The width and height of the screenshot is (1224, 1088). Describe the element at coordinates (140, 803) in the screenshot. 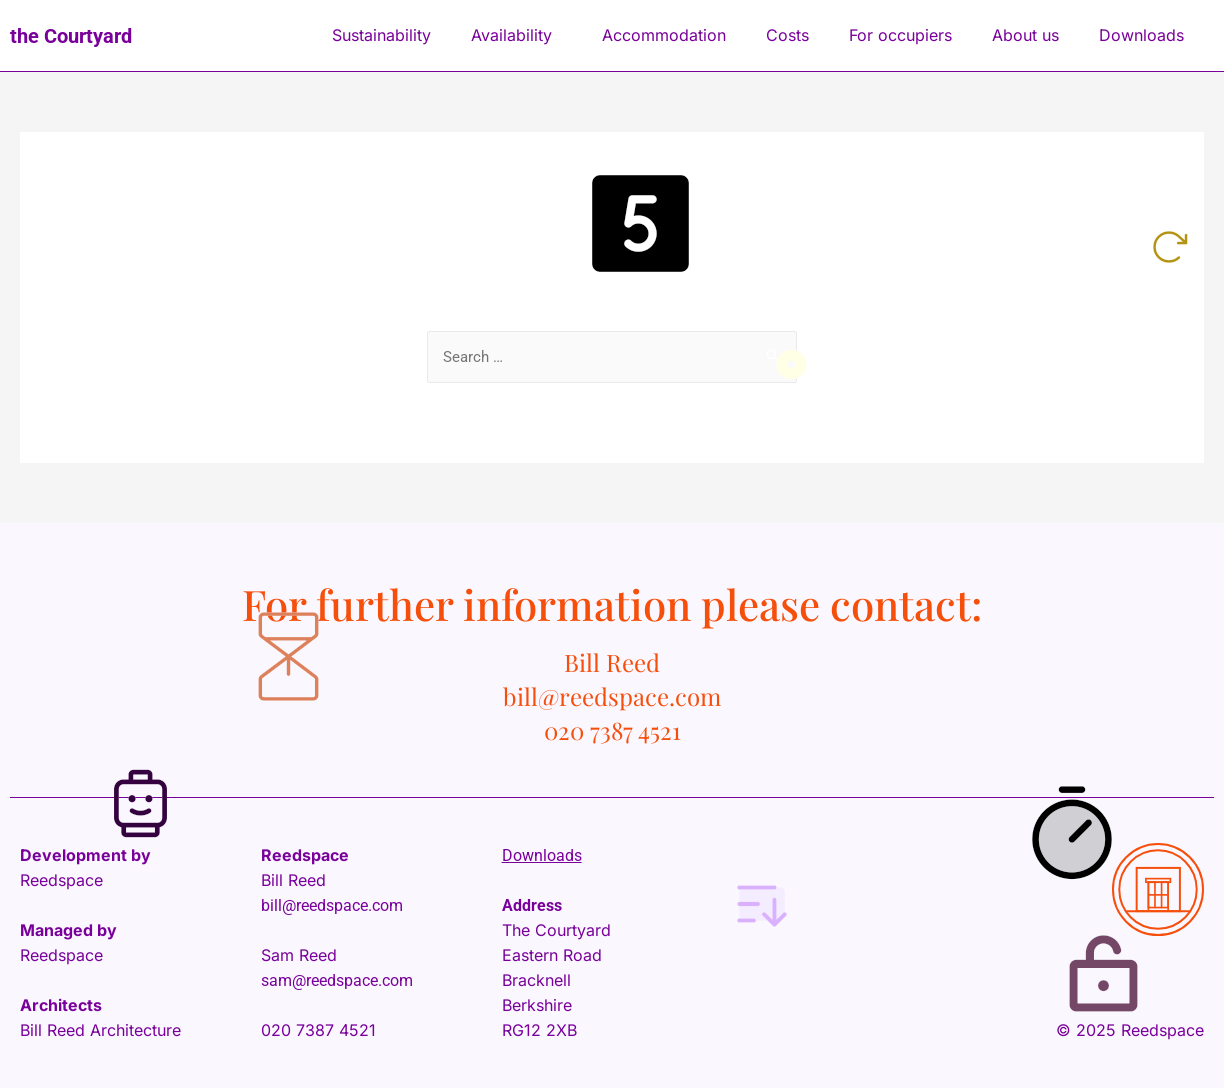

I see `access lego or building block features` at that location.